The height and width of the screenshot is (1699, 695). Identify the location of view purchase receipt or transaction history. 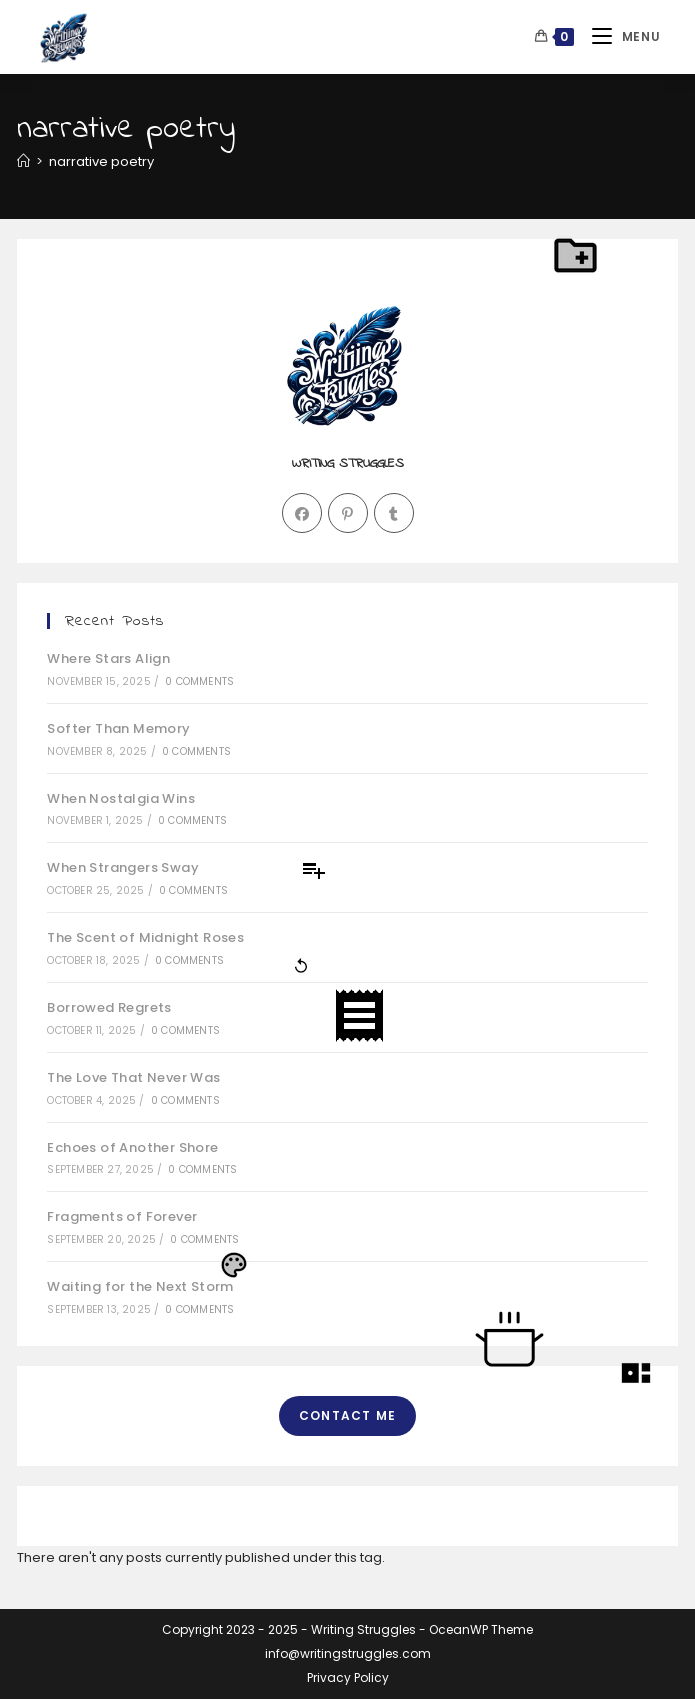
(359, 1015).